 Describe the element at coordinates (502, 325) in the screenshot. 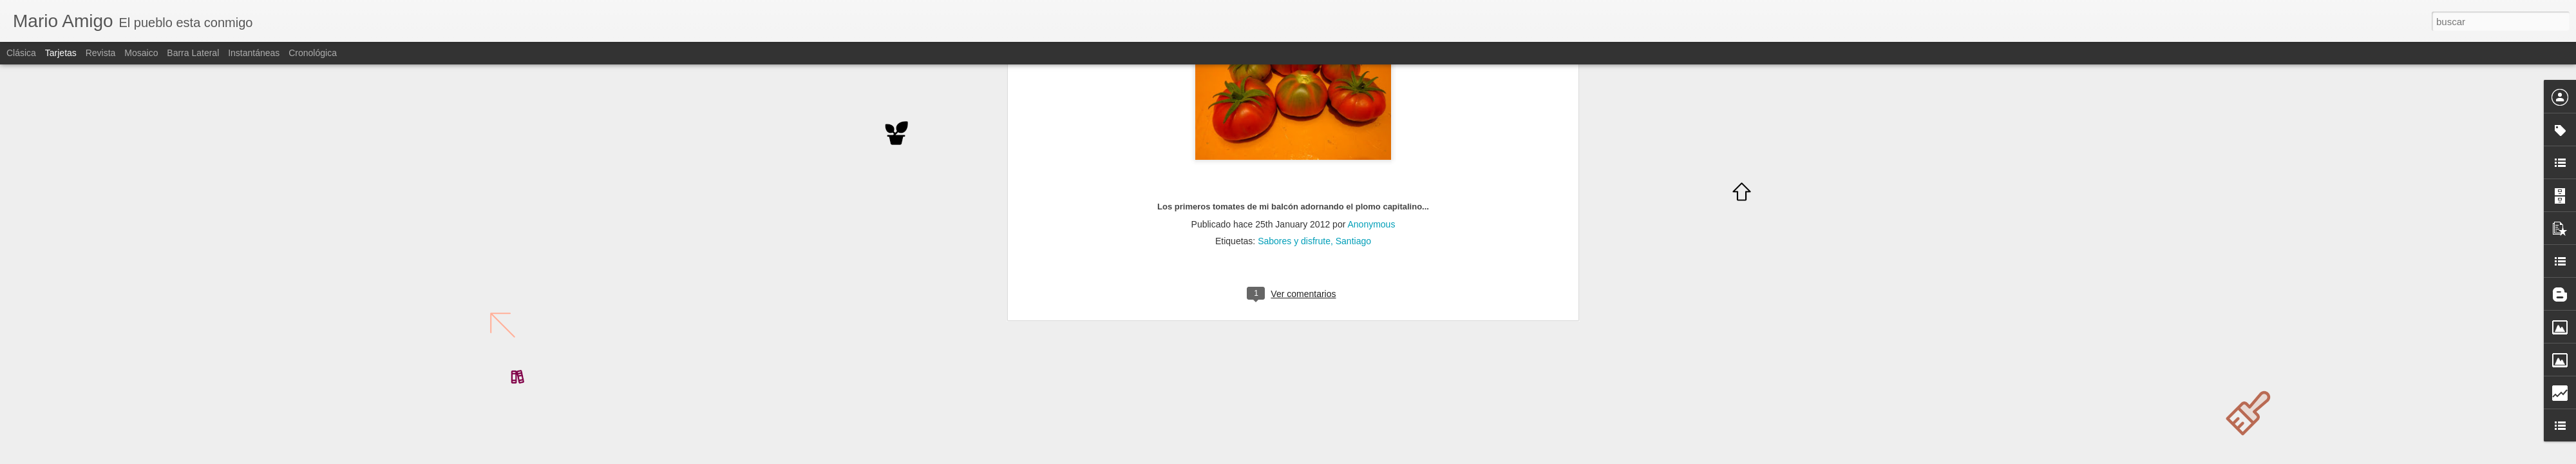

I see `navigate back to previous screen` at that location.